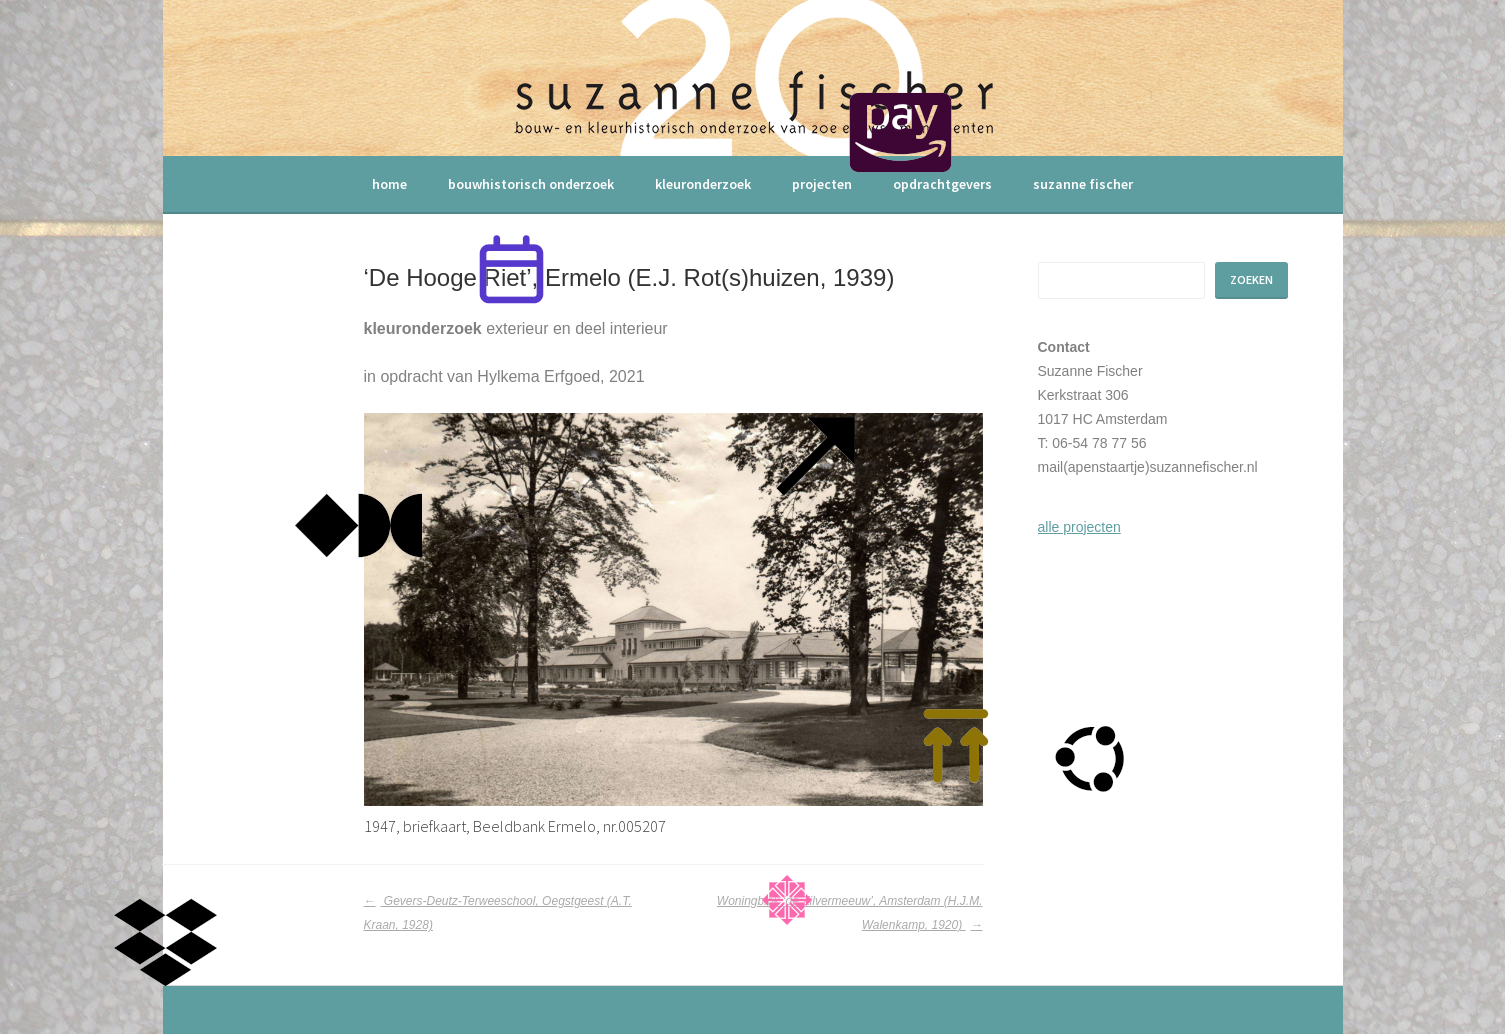 This screenshot has width=1505, height=1034. What do you see at coordinates (1092, 759) in the screenshot?
I see `ubuntu operating system logo` at bounding box center [1092, 759].